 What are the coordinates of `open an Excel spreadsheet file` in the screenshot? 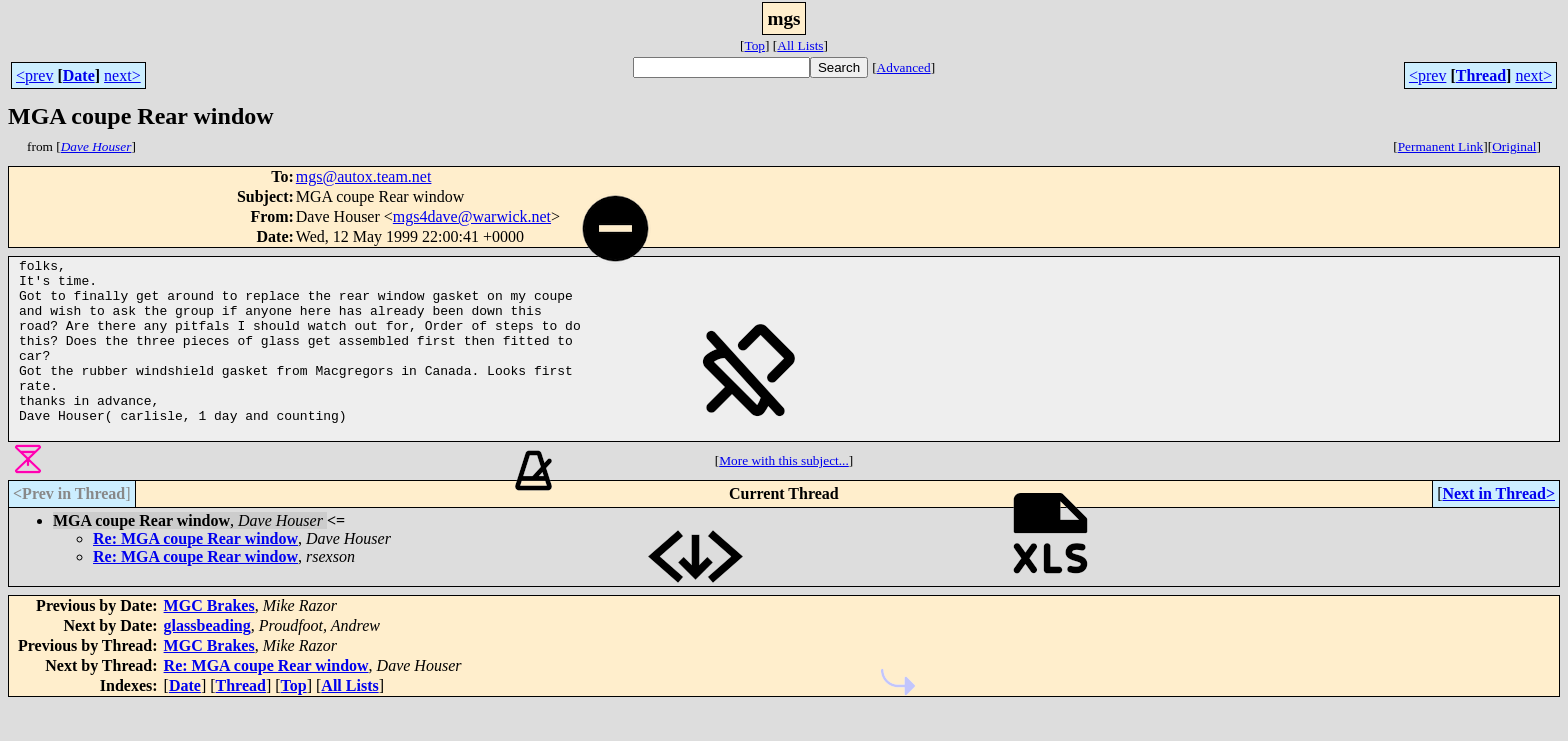 It's located at (1050, 536).